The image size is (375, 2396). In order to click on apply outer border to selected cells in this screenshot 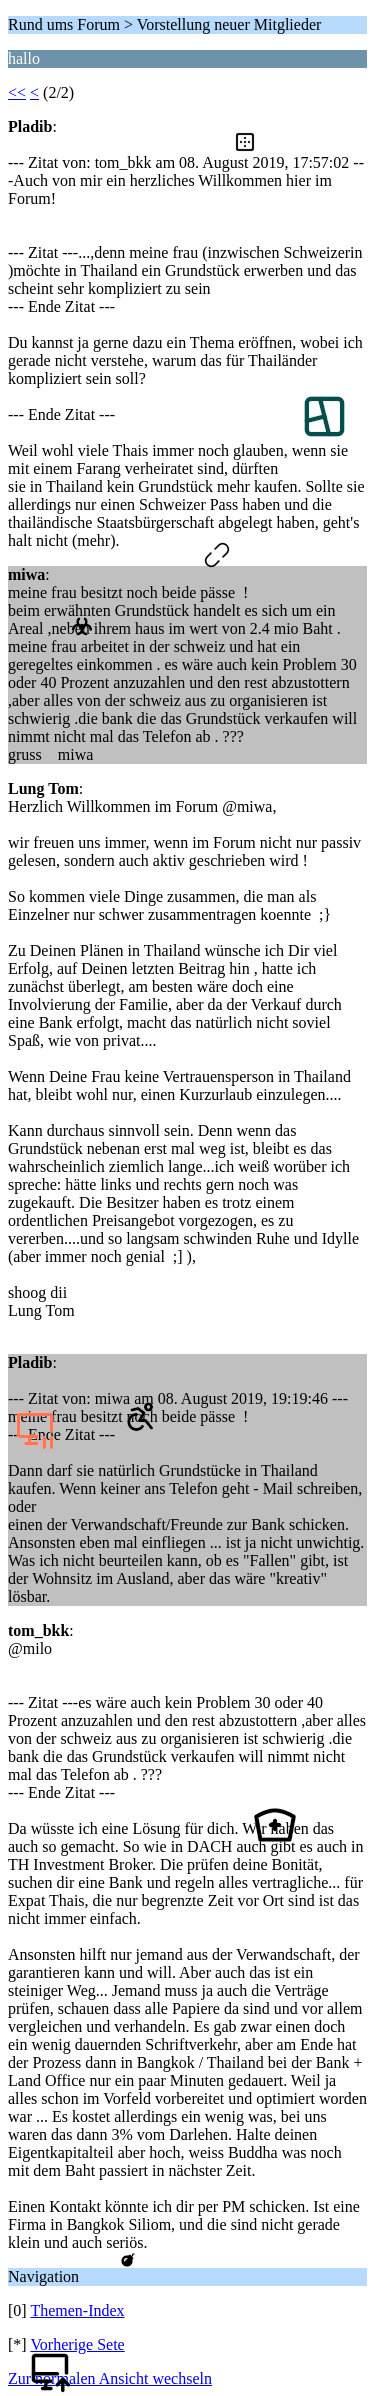, I will do `click(245, 142)`.